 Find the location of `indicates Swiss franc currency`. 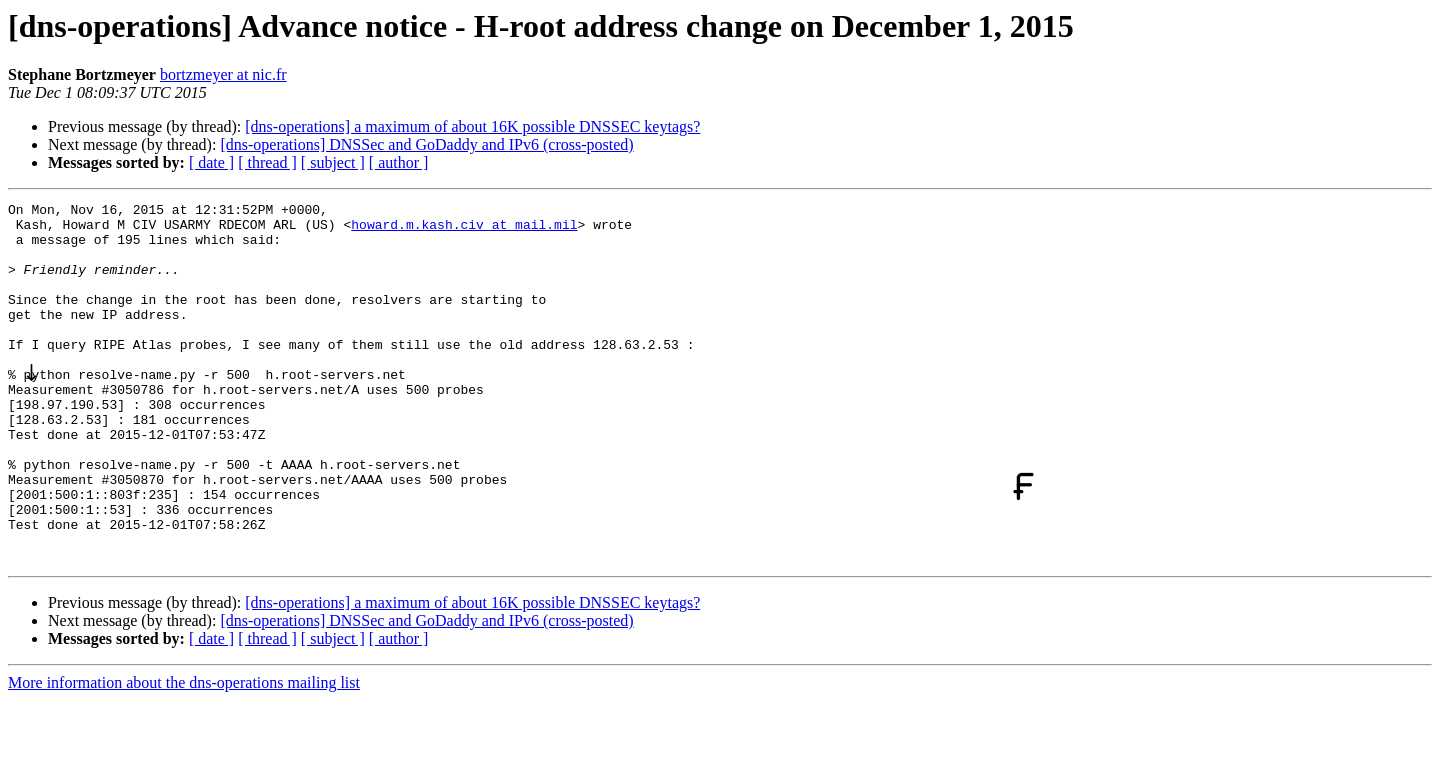

indicates Swiss franc currency is located at coordinates (1023, 486).